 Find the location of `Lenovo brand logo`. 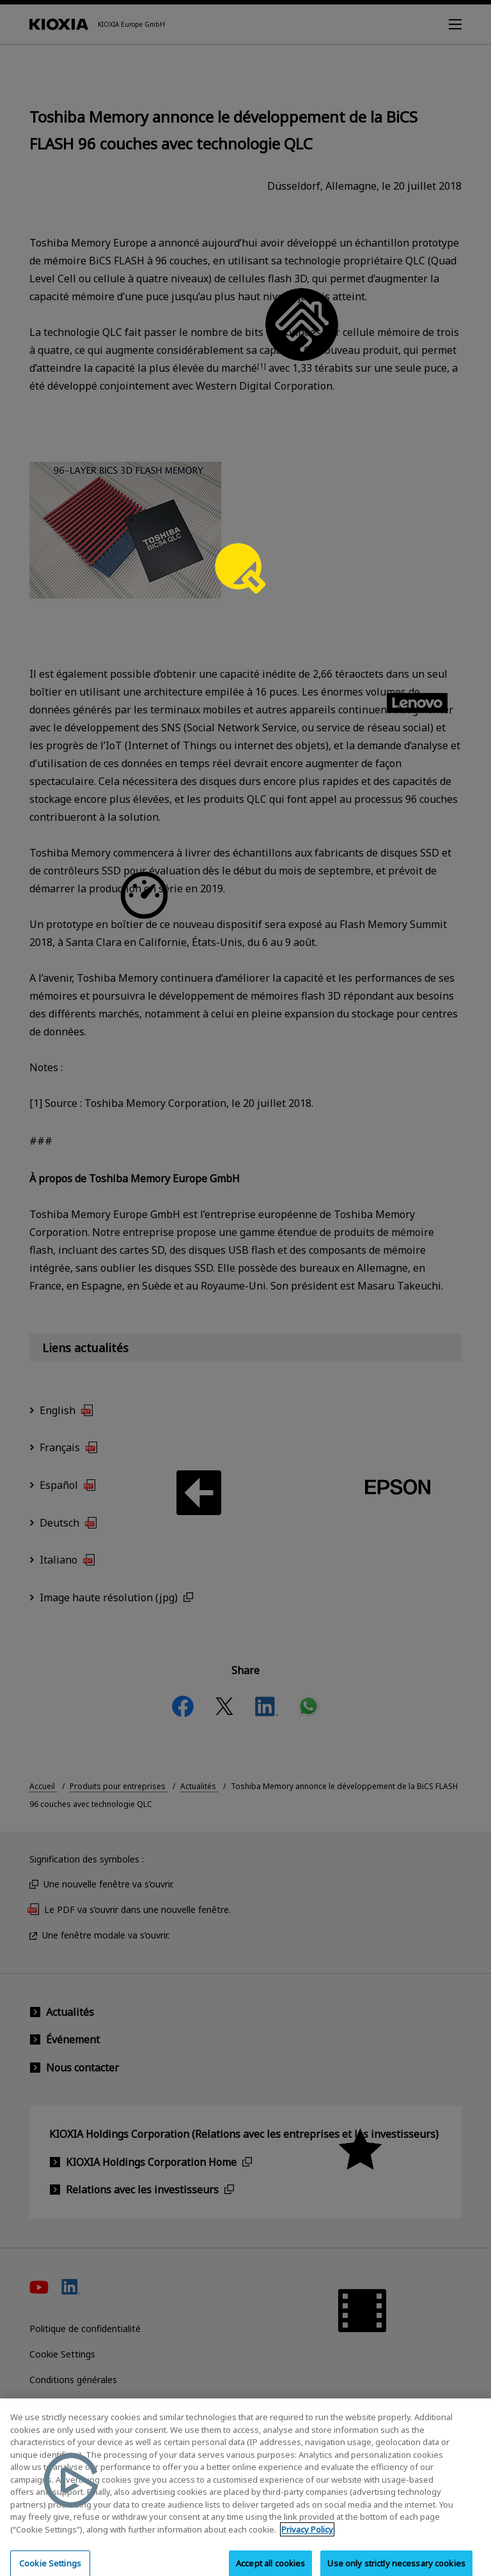

Lenovo brand logo is located at coordinates (417, 703).